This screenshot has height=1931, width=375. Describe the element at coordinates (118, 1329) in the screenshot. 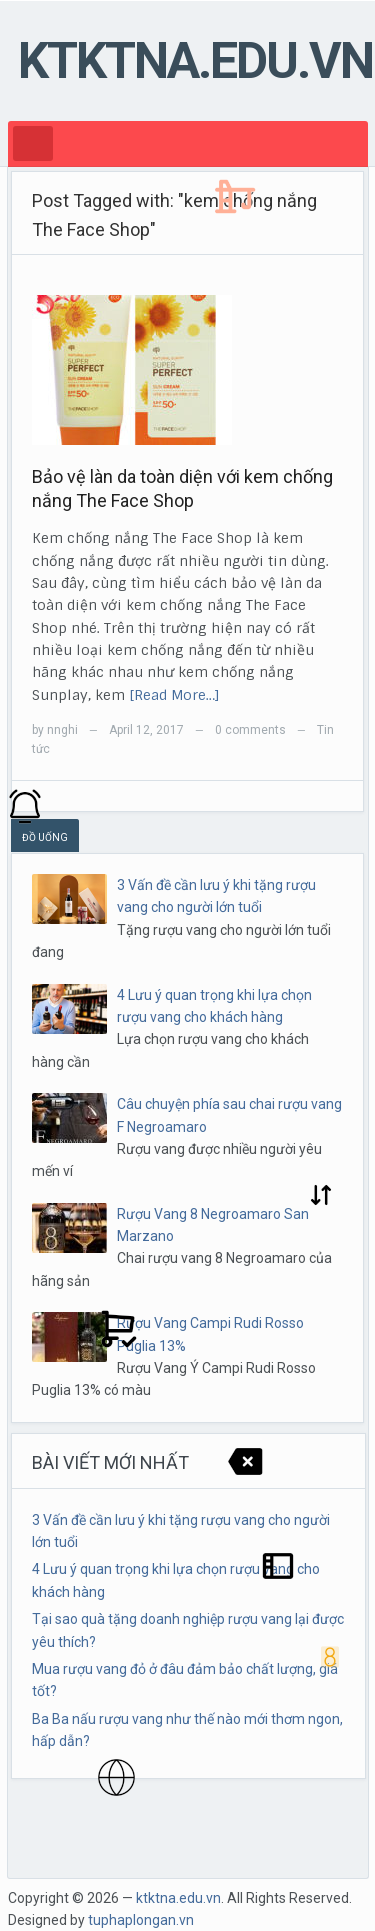

I see `copy items to another cart` at that location.